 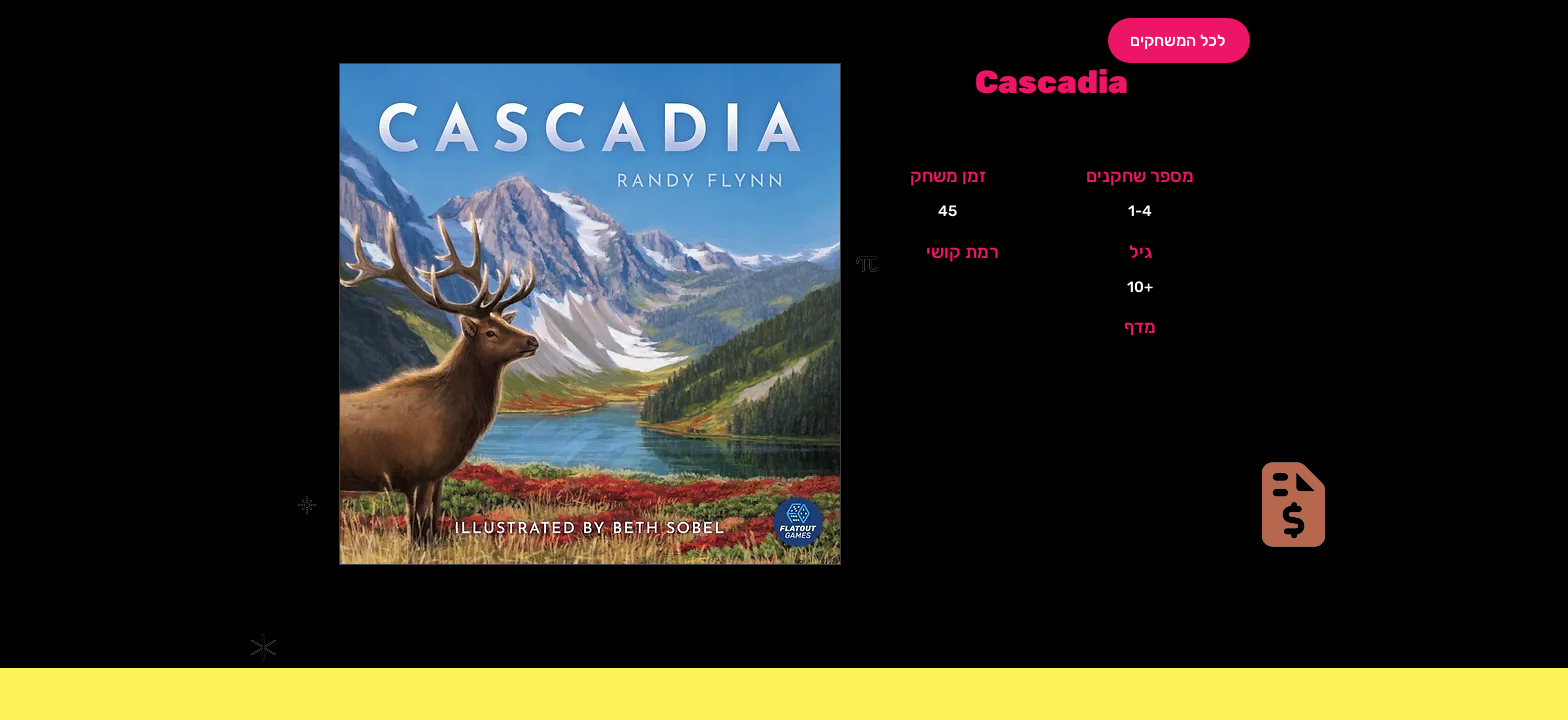 What do you see at coordinates (867, 264) in the screenshot?
I see `access mathematical or scientific calculator functions` at bounding box center [867, 264].